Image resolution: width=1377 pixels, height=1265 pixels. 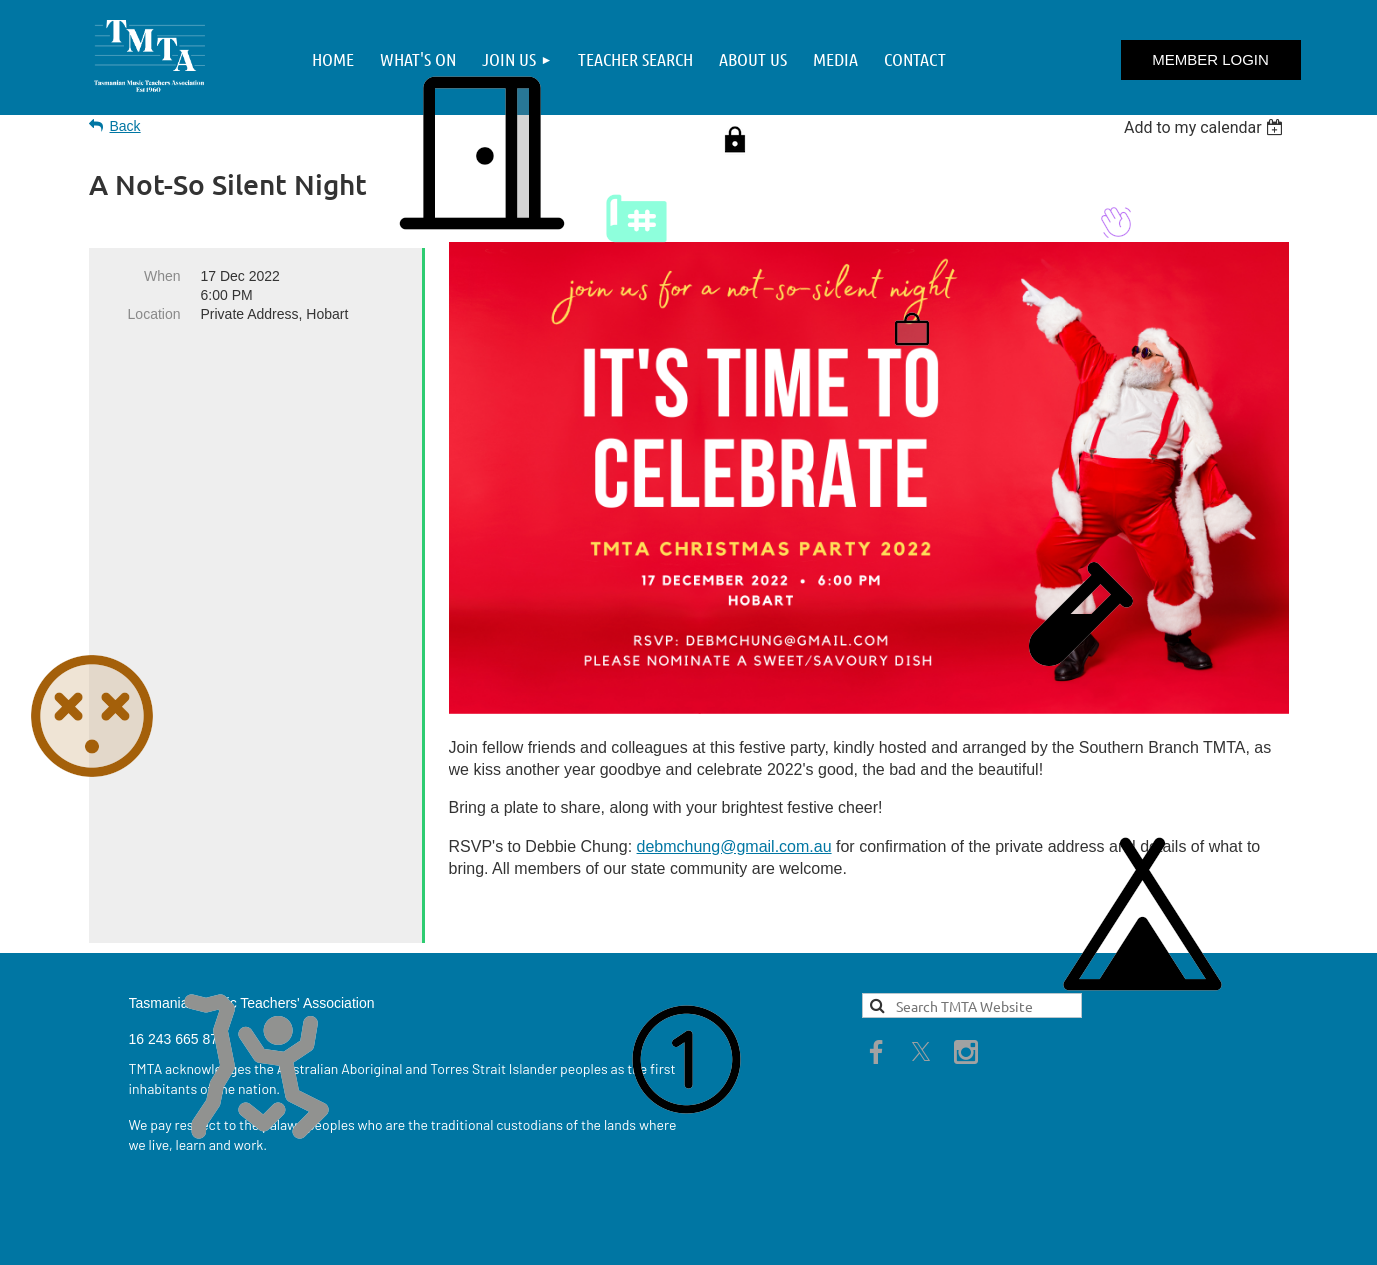 What do you see at coordinates (256, 1066) in the screenshot?
I see `cliff jumping or adventure activity` at bounding box center [256, 1066].